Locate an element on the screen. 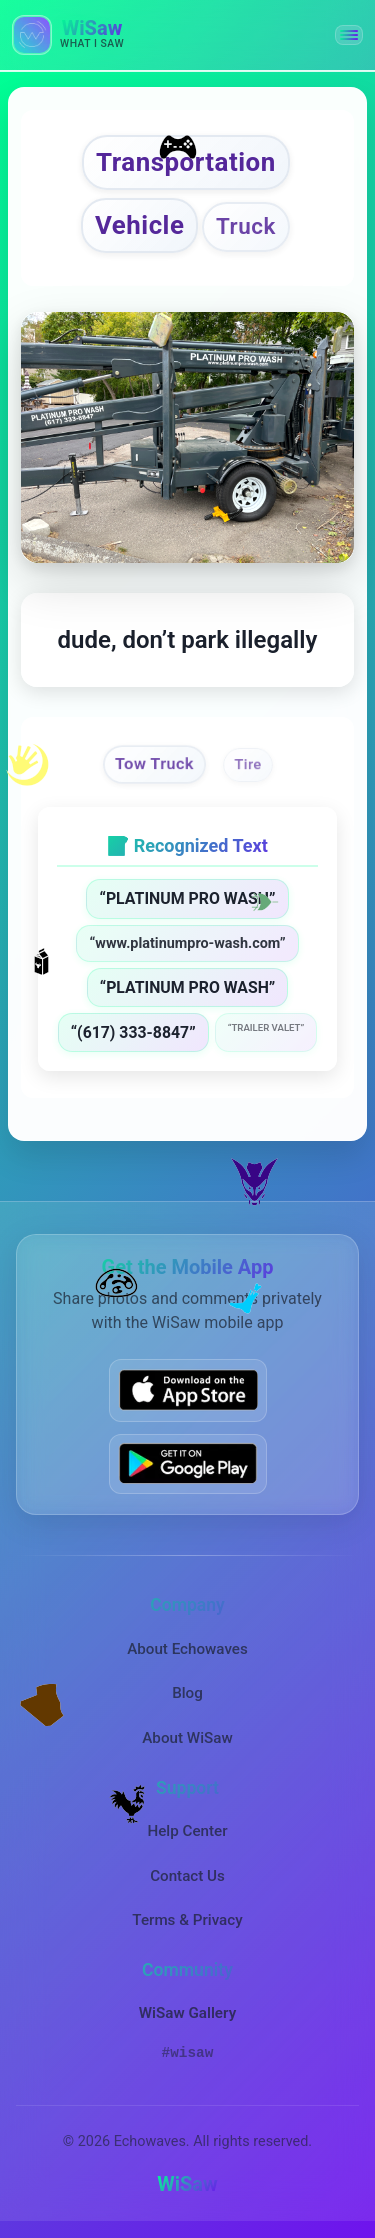  slap or hit action in a game is located at coordinates (27, 764).